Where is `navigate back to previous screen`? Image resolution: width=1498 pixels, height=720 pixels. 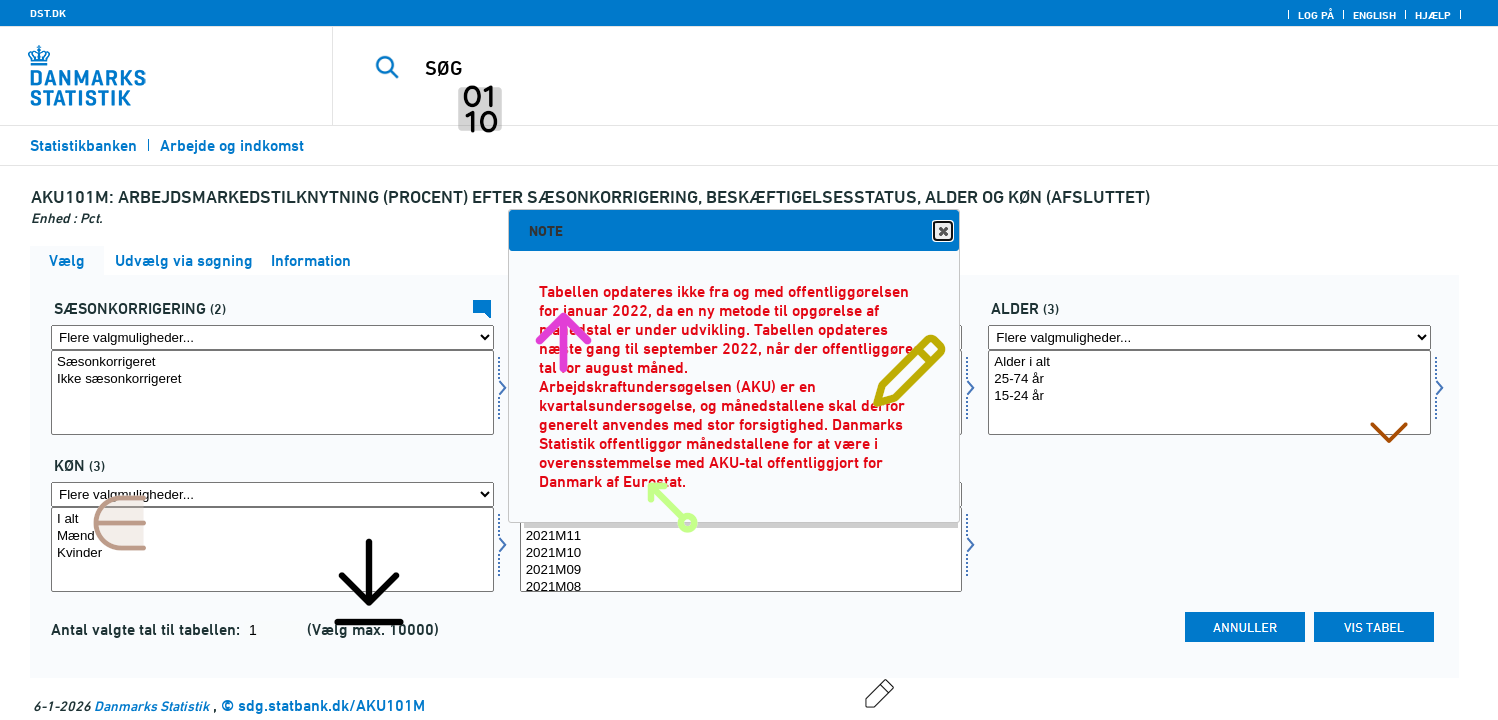
navigate back to previous screen is located at coordinates (671, 506).